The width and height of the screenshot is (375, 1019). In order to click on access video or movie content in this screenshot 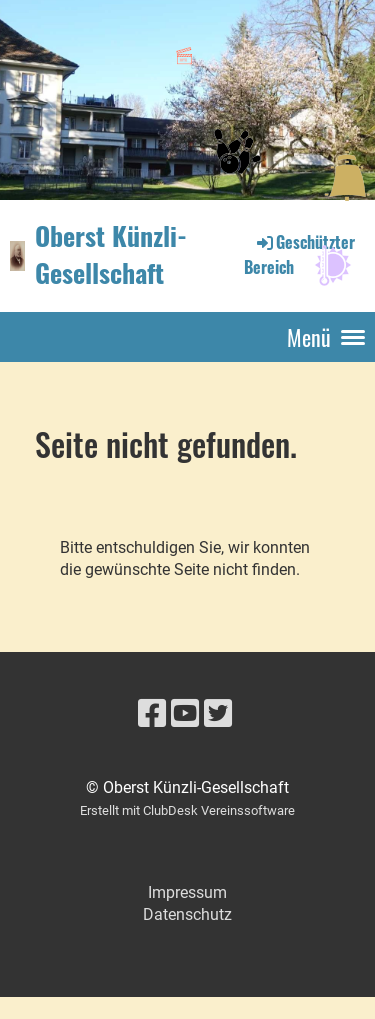, I will do `click(184, 55)`.